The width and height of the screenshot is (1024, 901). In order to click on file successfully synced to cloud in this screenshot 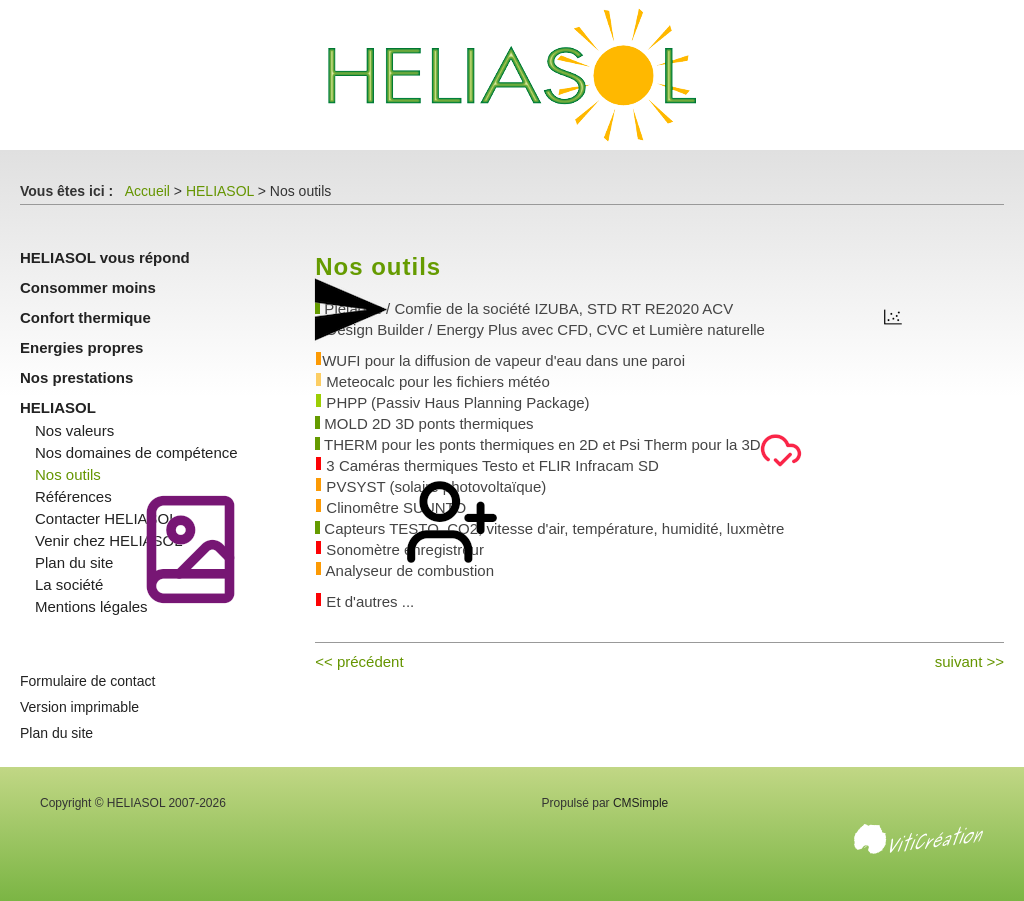, I will do `click(781, 449)`.